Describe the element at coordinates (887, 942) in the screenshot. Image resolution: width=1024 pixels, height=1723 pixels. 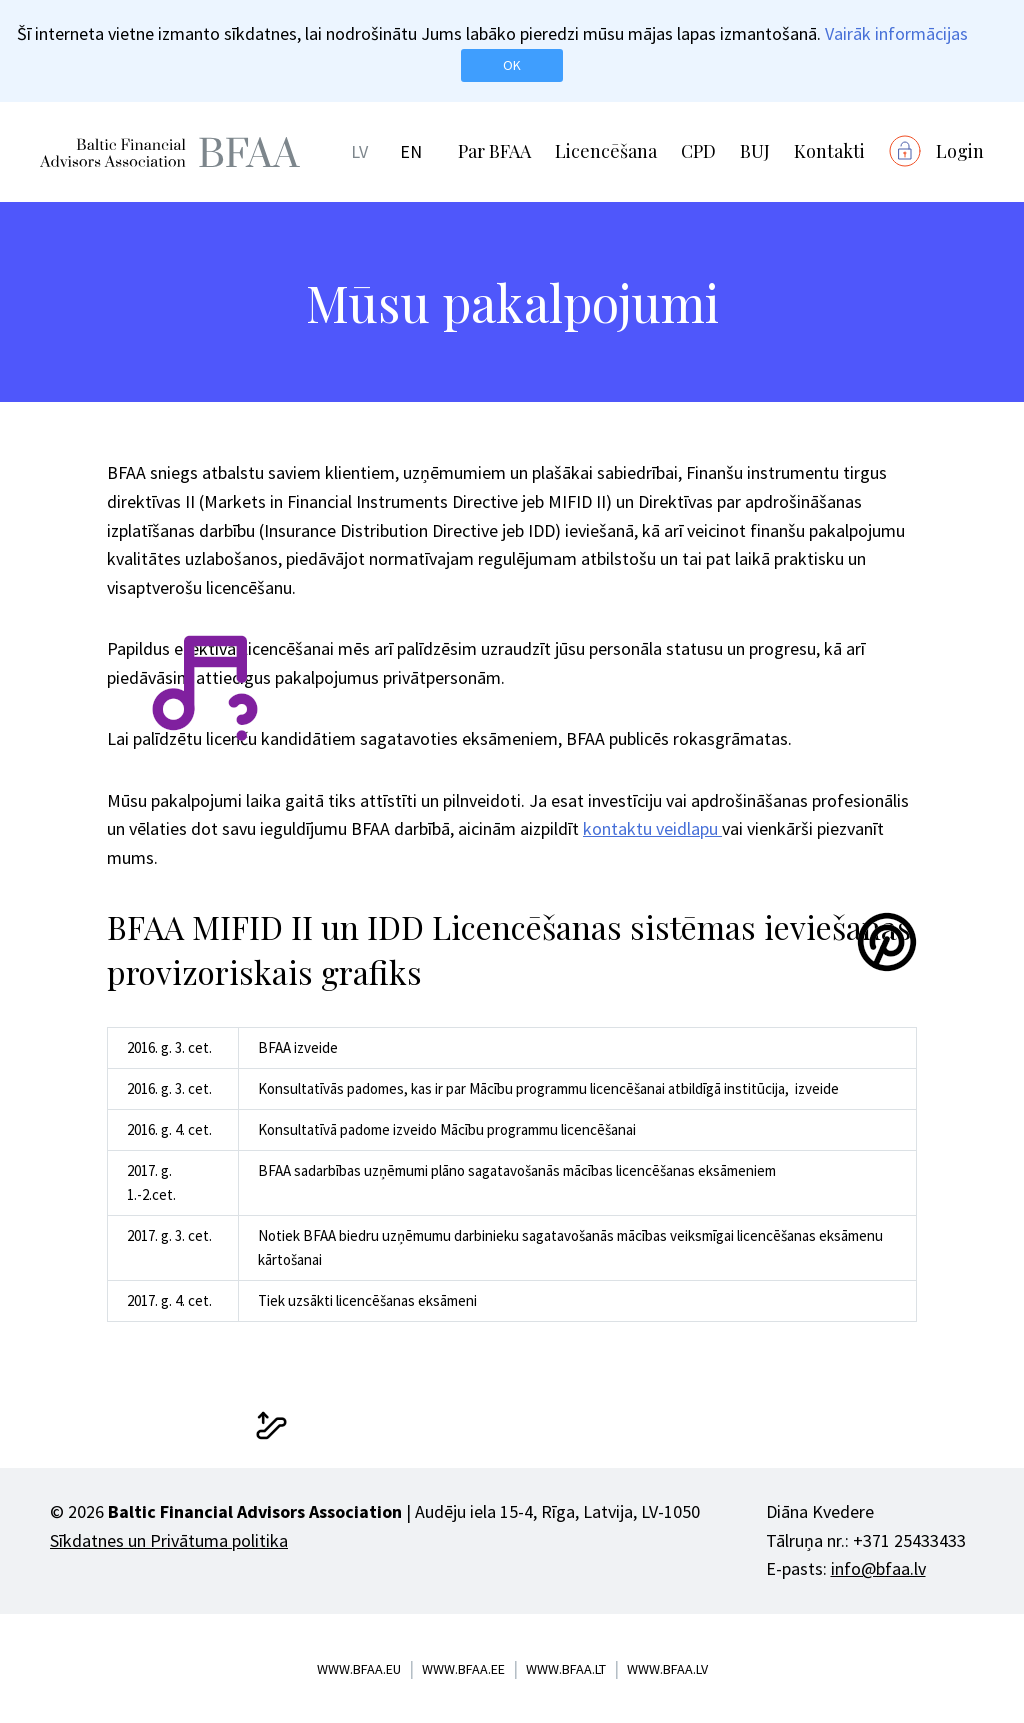
I see `share to Pinterest` at that location.